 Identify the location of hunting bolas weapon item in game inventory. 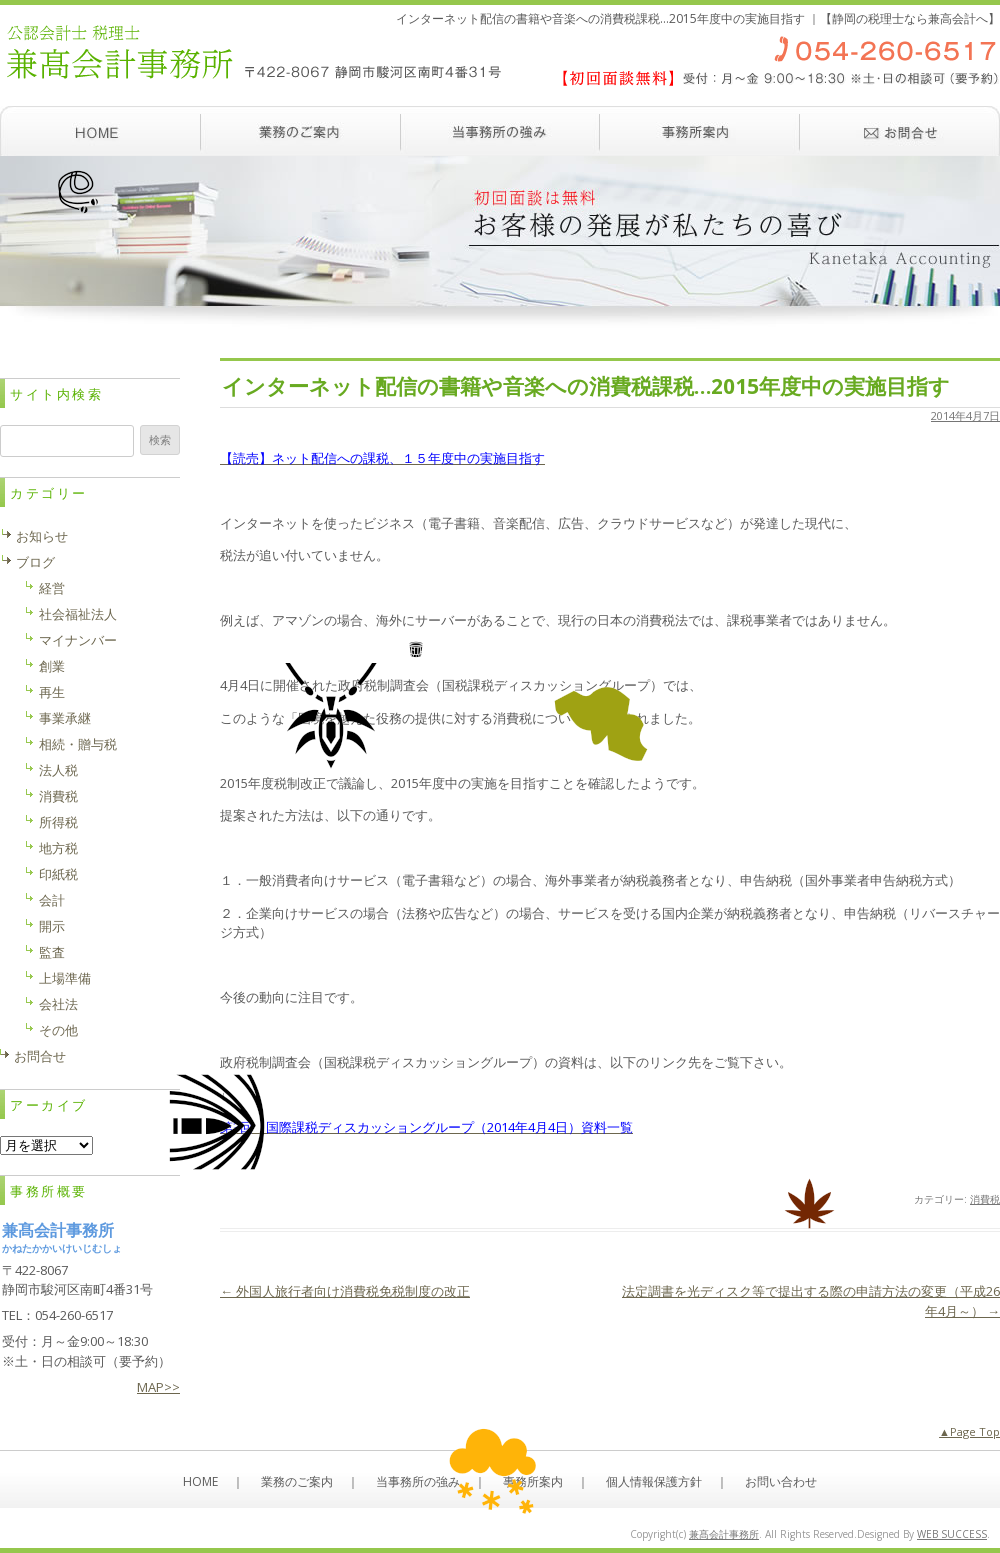
(78, 192).